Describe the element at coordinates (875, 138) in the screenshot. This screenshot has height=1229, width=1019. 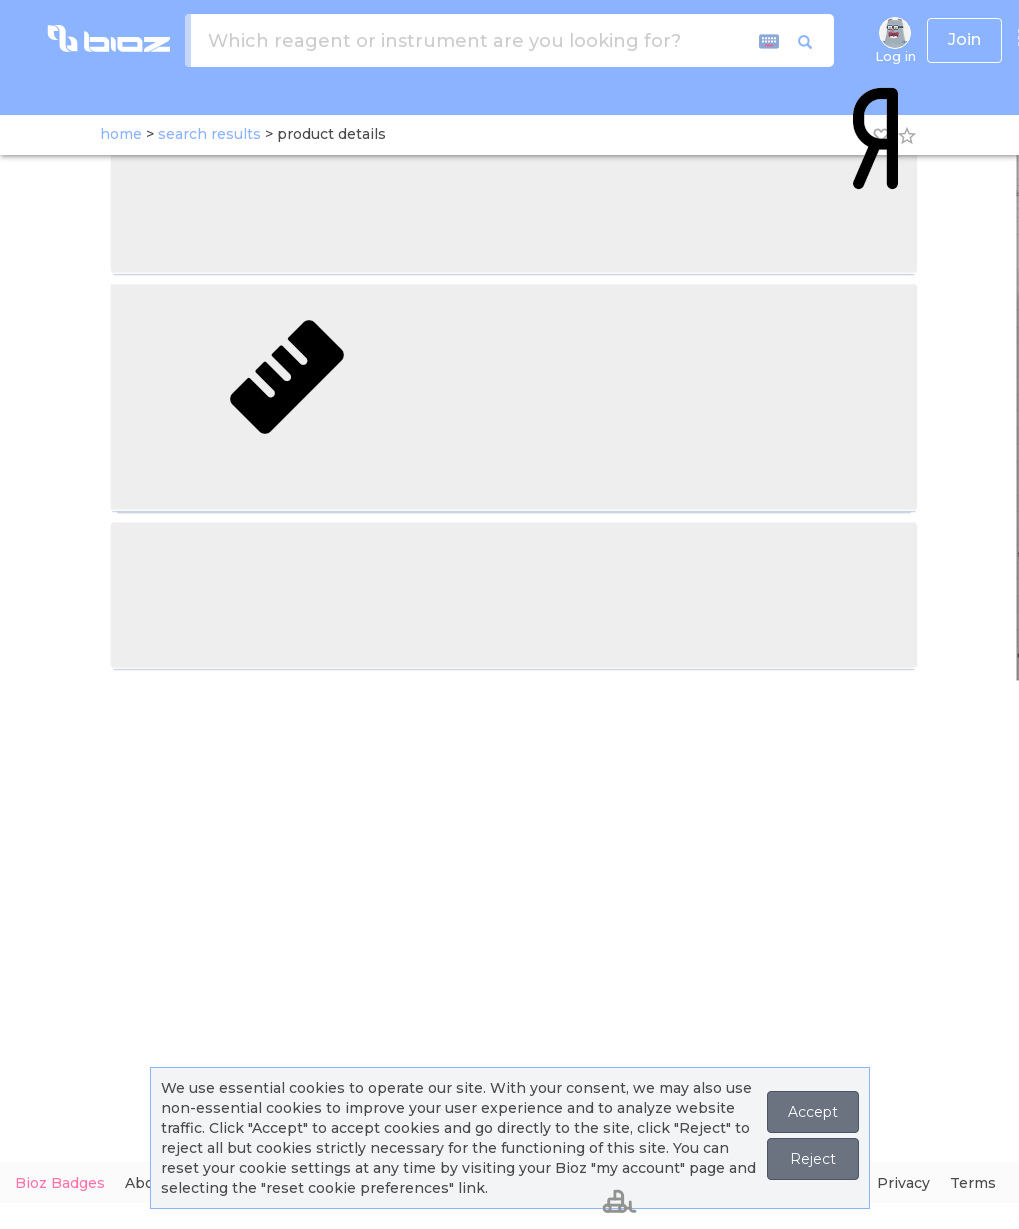
I see `open yandex app or services` at that location.